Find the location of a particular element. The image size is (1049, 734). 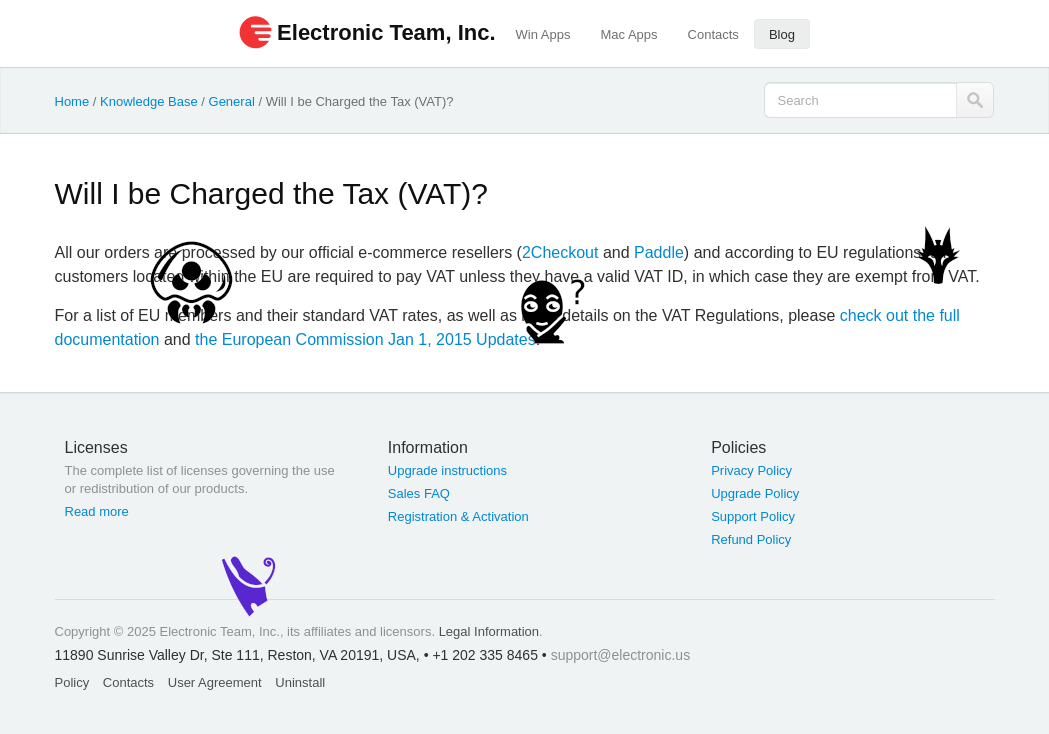

fox character or animal companion icon is located at coordinates (939, 255).